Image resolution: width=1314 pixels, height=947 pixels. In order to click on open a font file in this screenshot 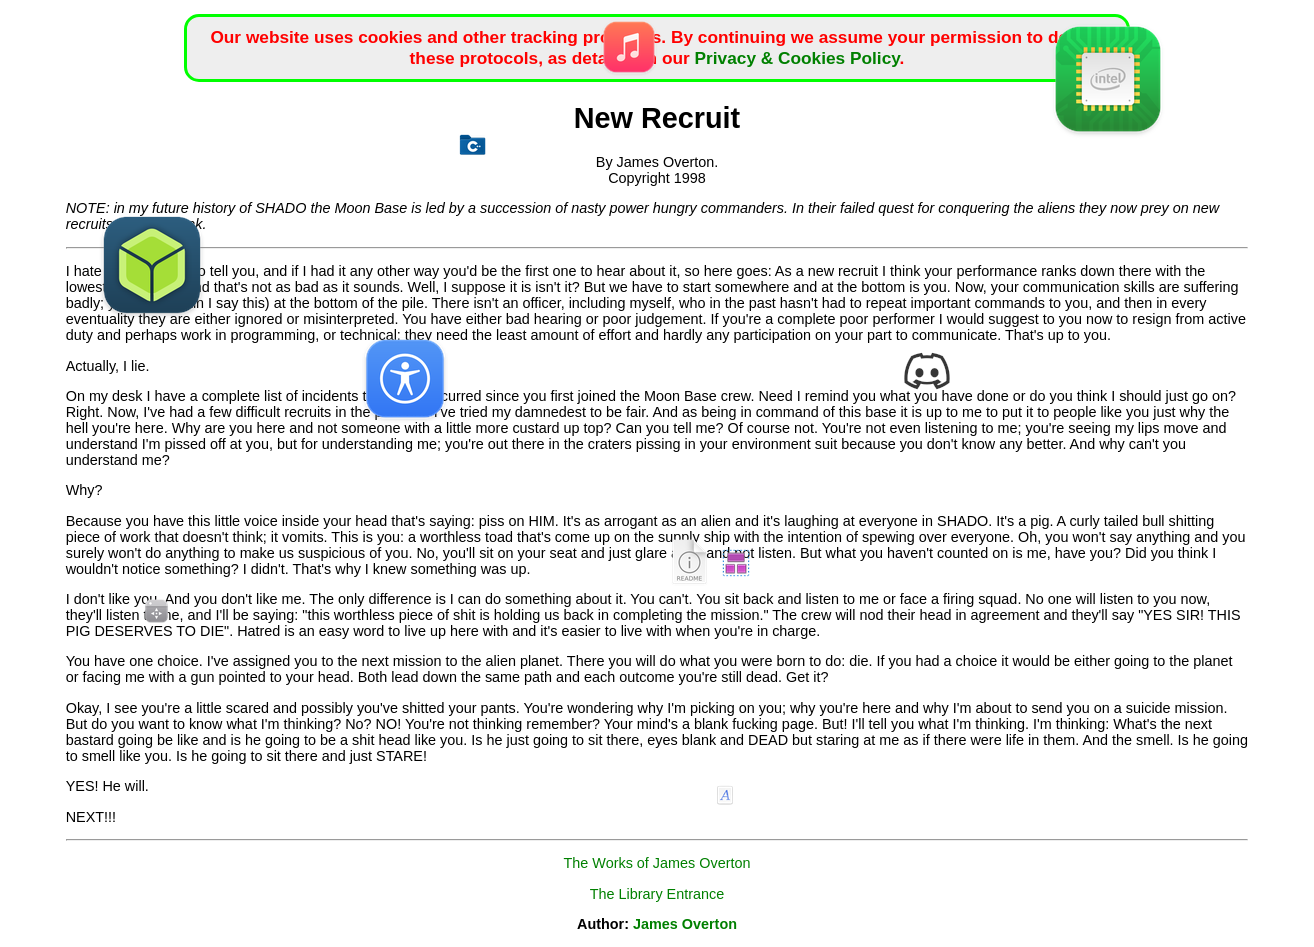, I will do `click(725, 795)`.